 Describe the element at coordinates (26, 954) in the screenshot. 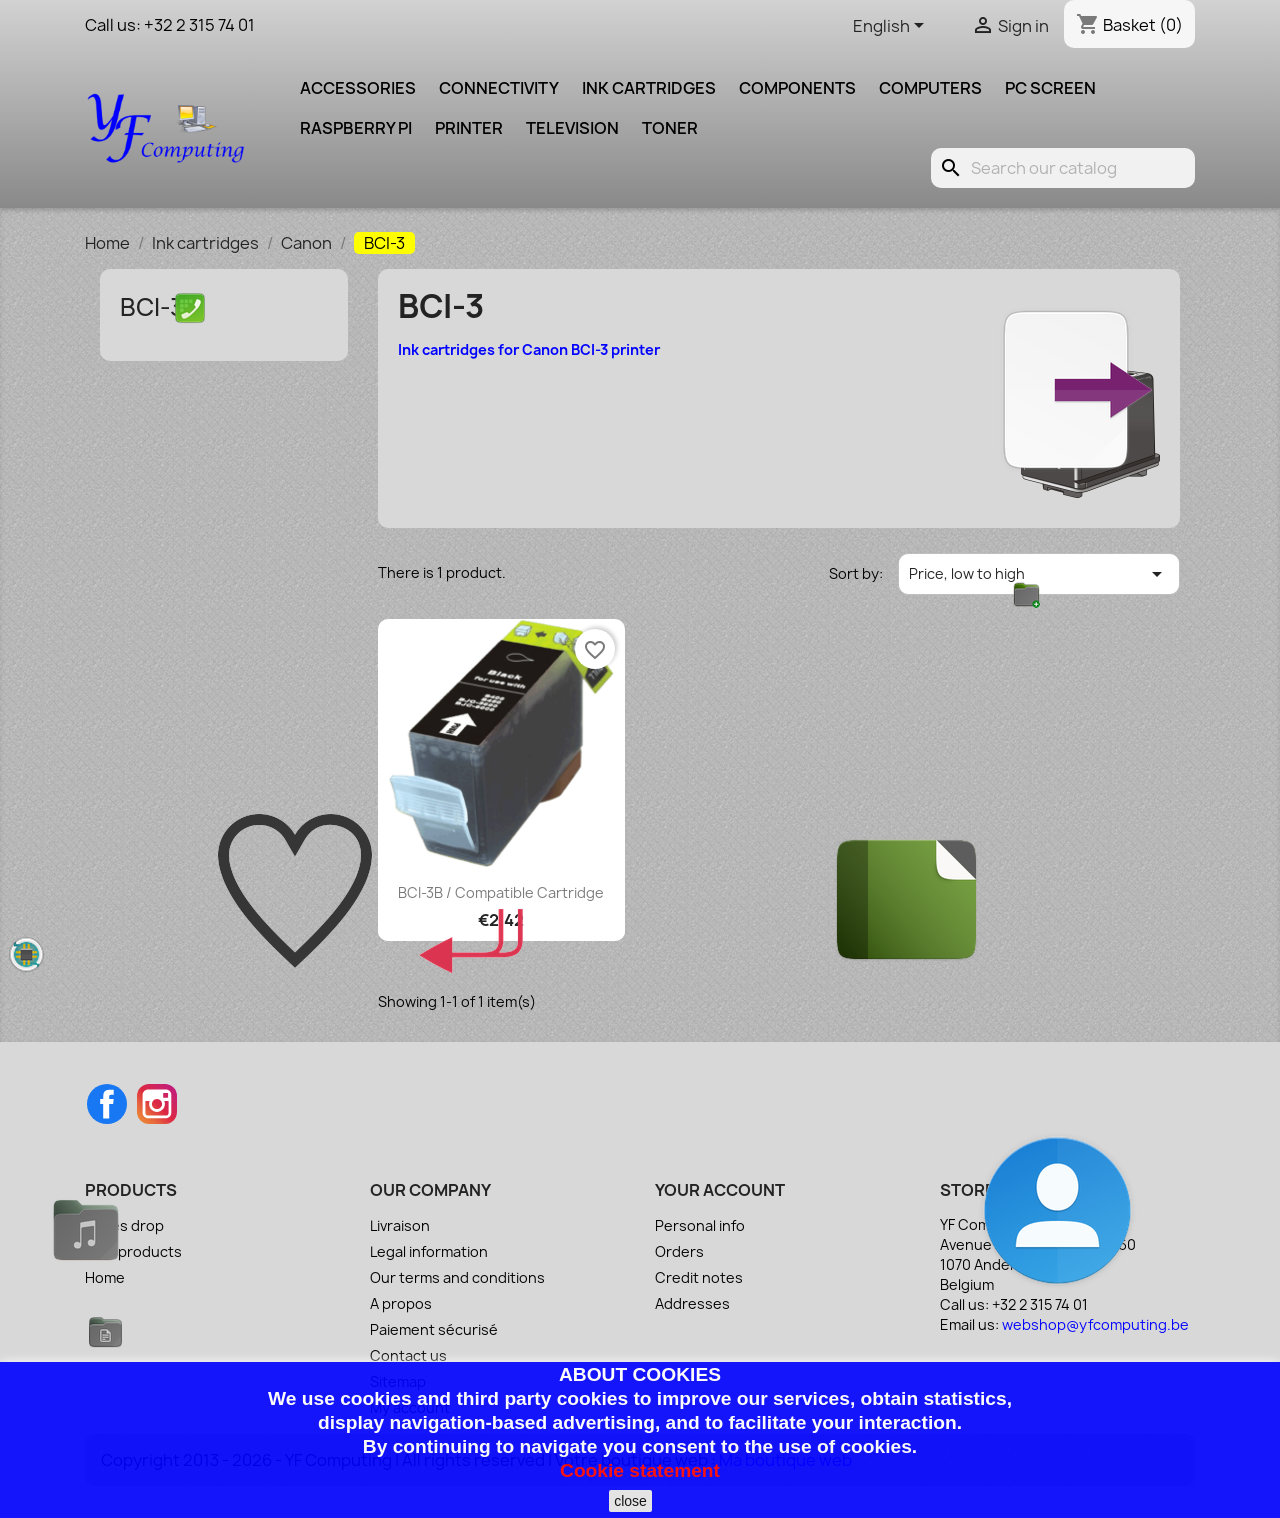

I see `access hardware driver settings` at that location.